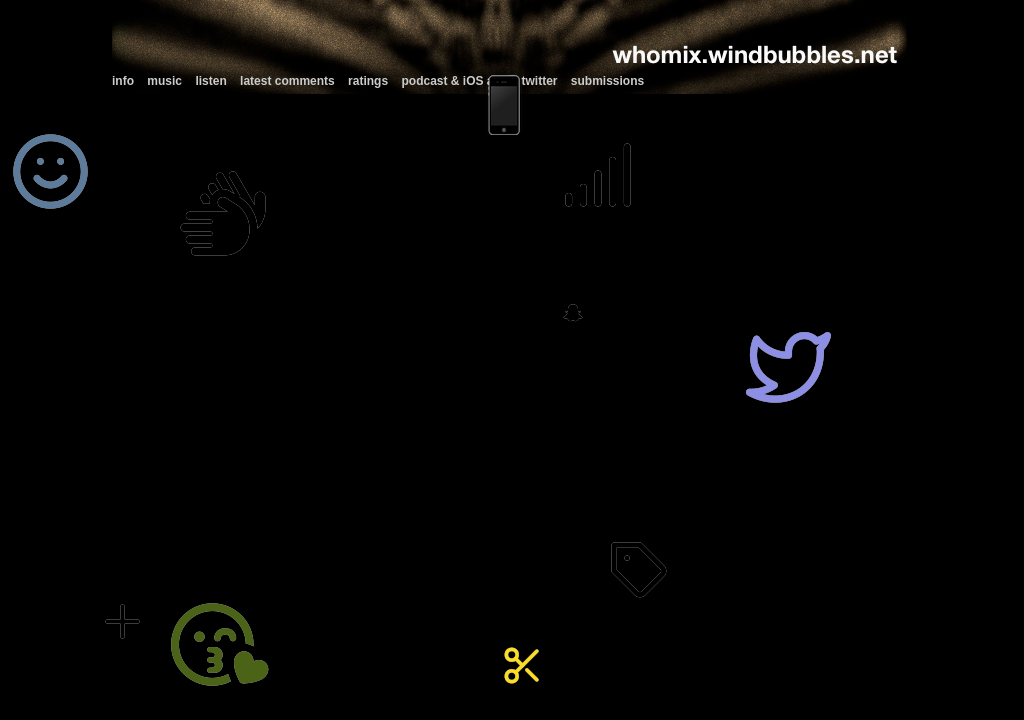 The image size is (1024, 720). I want to click on open Snapchat app, so click(573, 313).